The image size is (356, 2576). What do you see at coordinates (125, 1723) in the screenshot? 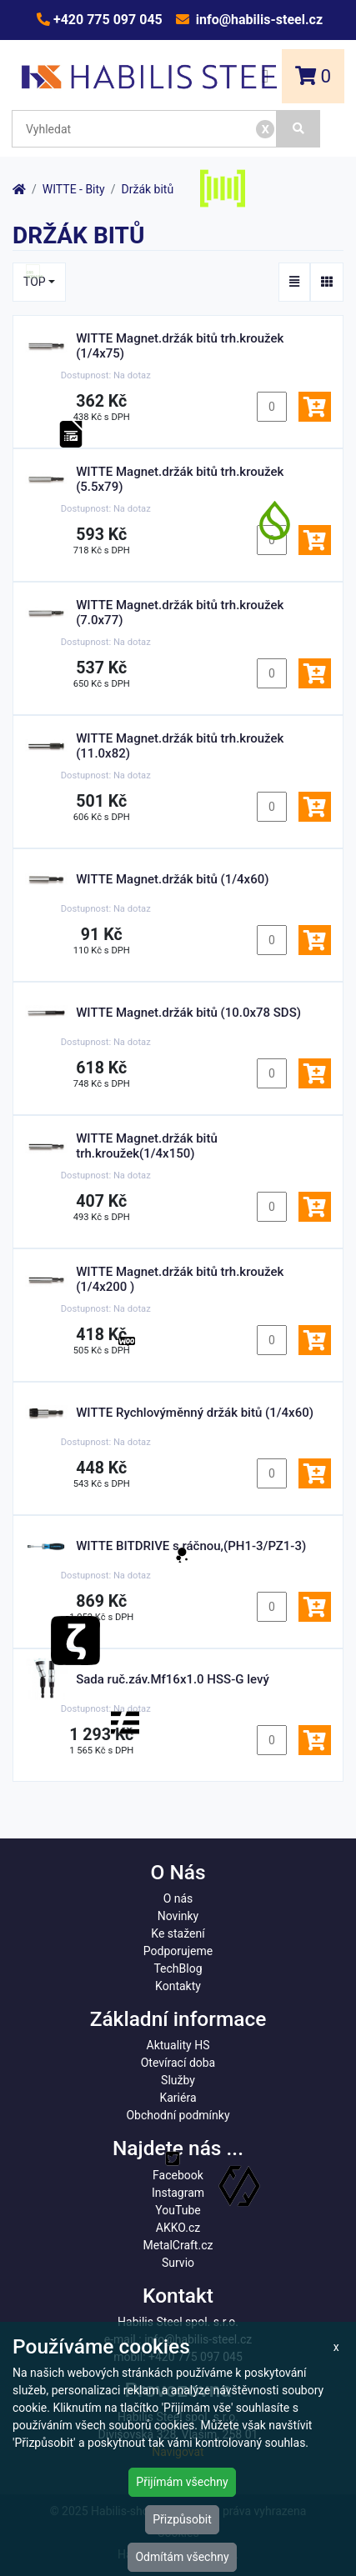
I see `serverless framework logo` at bounding box center [125, 1723].